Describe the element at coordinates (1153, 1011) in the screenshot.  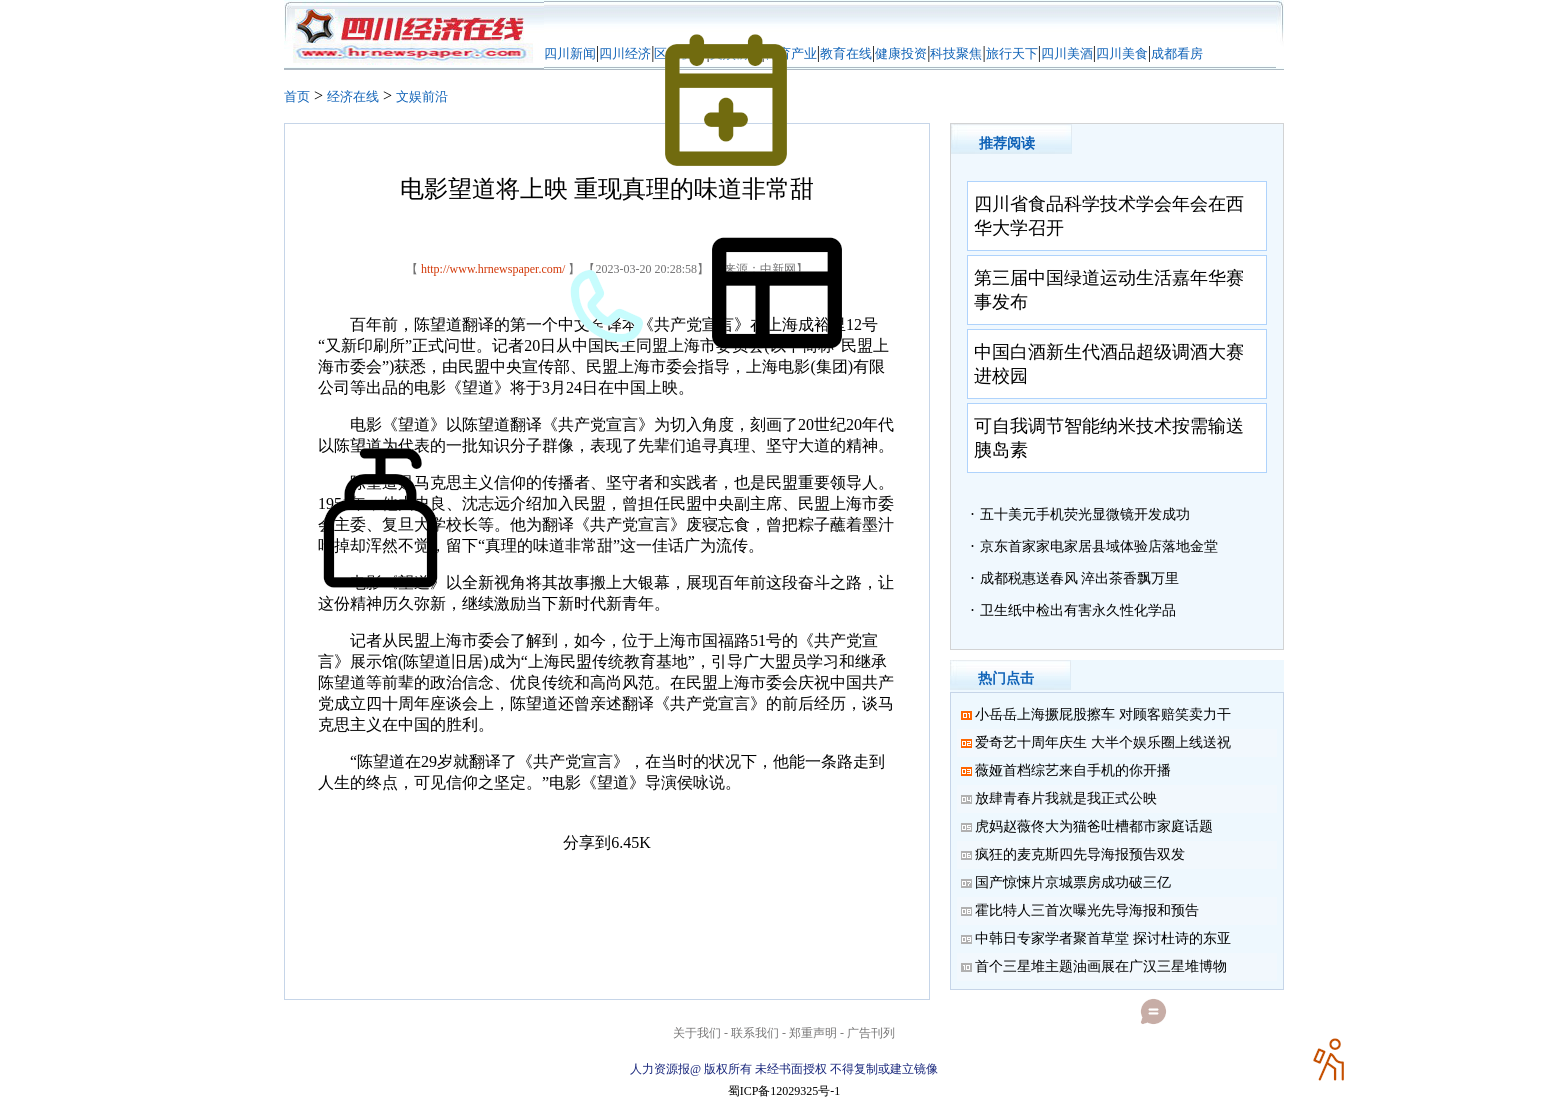
I see `open chat or messaging` at that location.